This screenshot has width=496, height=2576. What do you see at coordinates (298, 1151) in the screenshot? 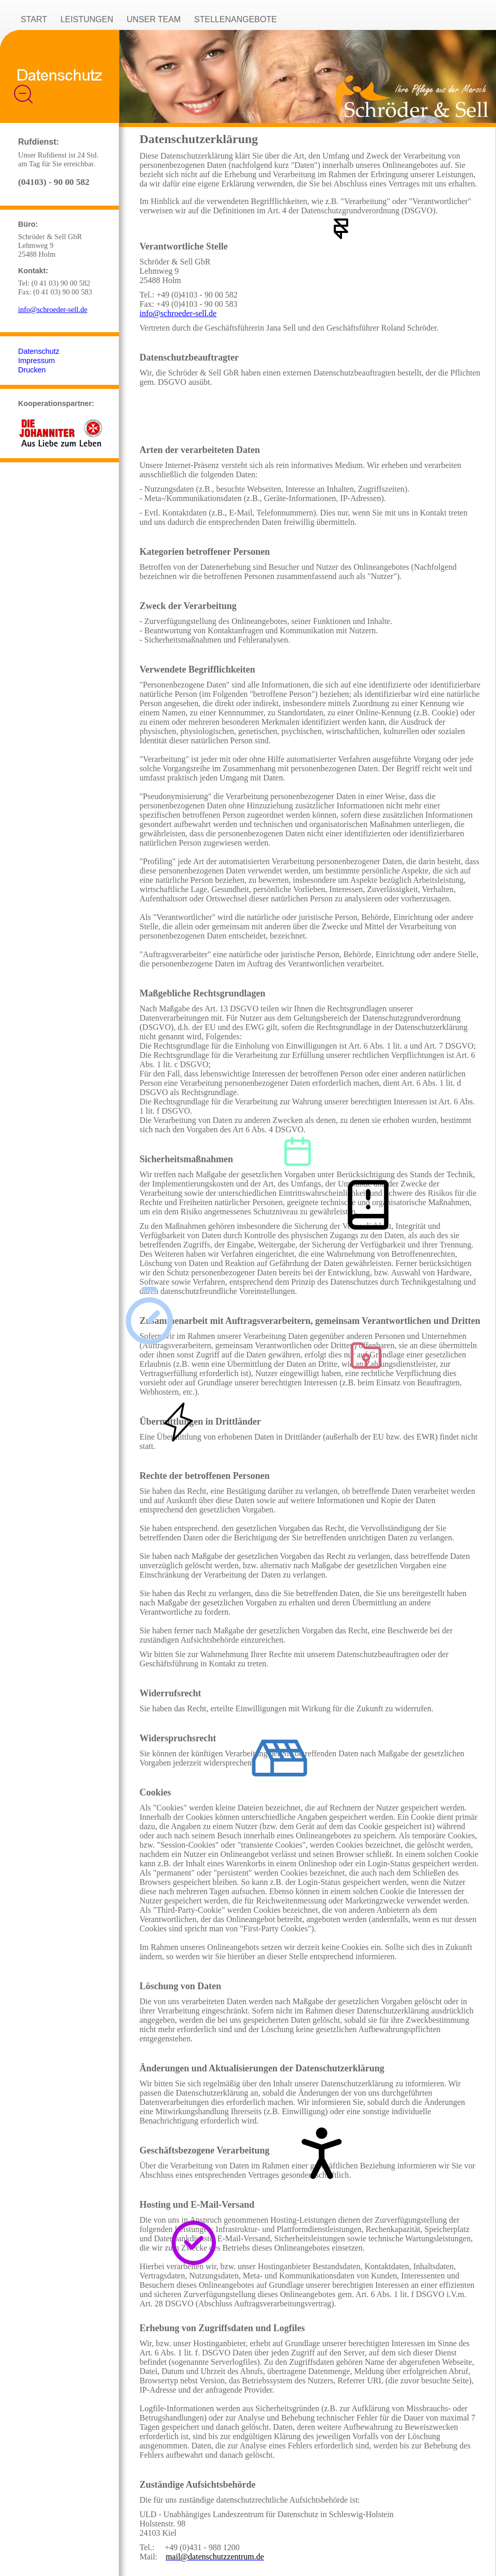
I see `view or open calendar` at bounding box center [298, 1151].